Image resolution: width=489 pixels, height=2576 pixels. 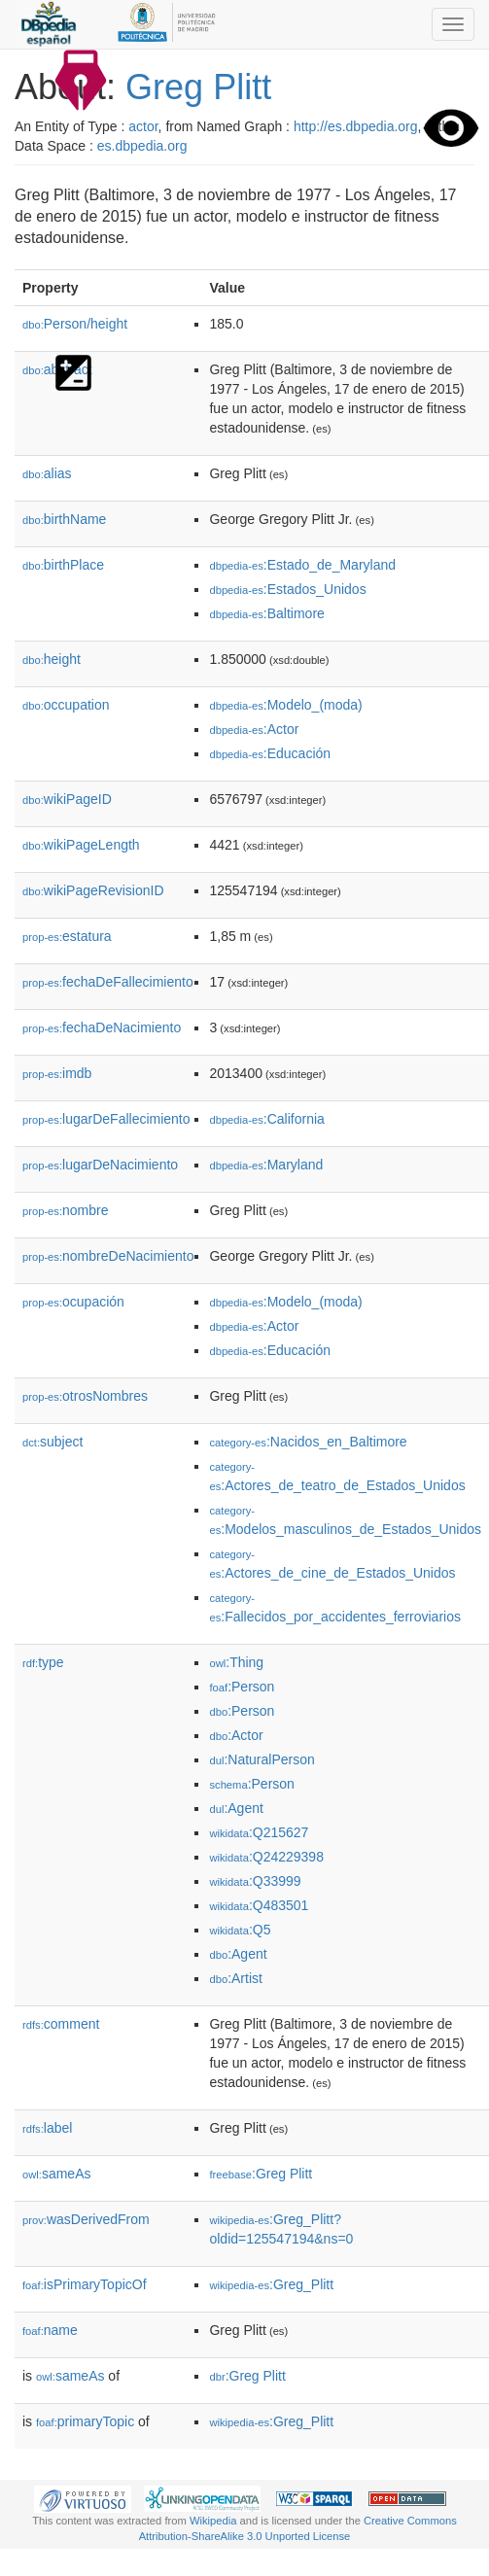 What do you see at coordinates (81, 80) in the screenshot?
I see `access drawing or illustration tools` at bounding box center [81, 80].